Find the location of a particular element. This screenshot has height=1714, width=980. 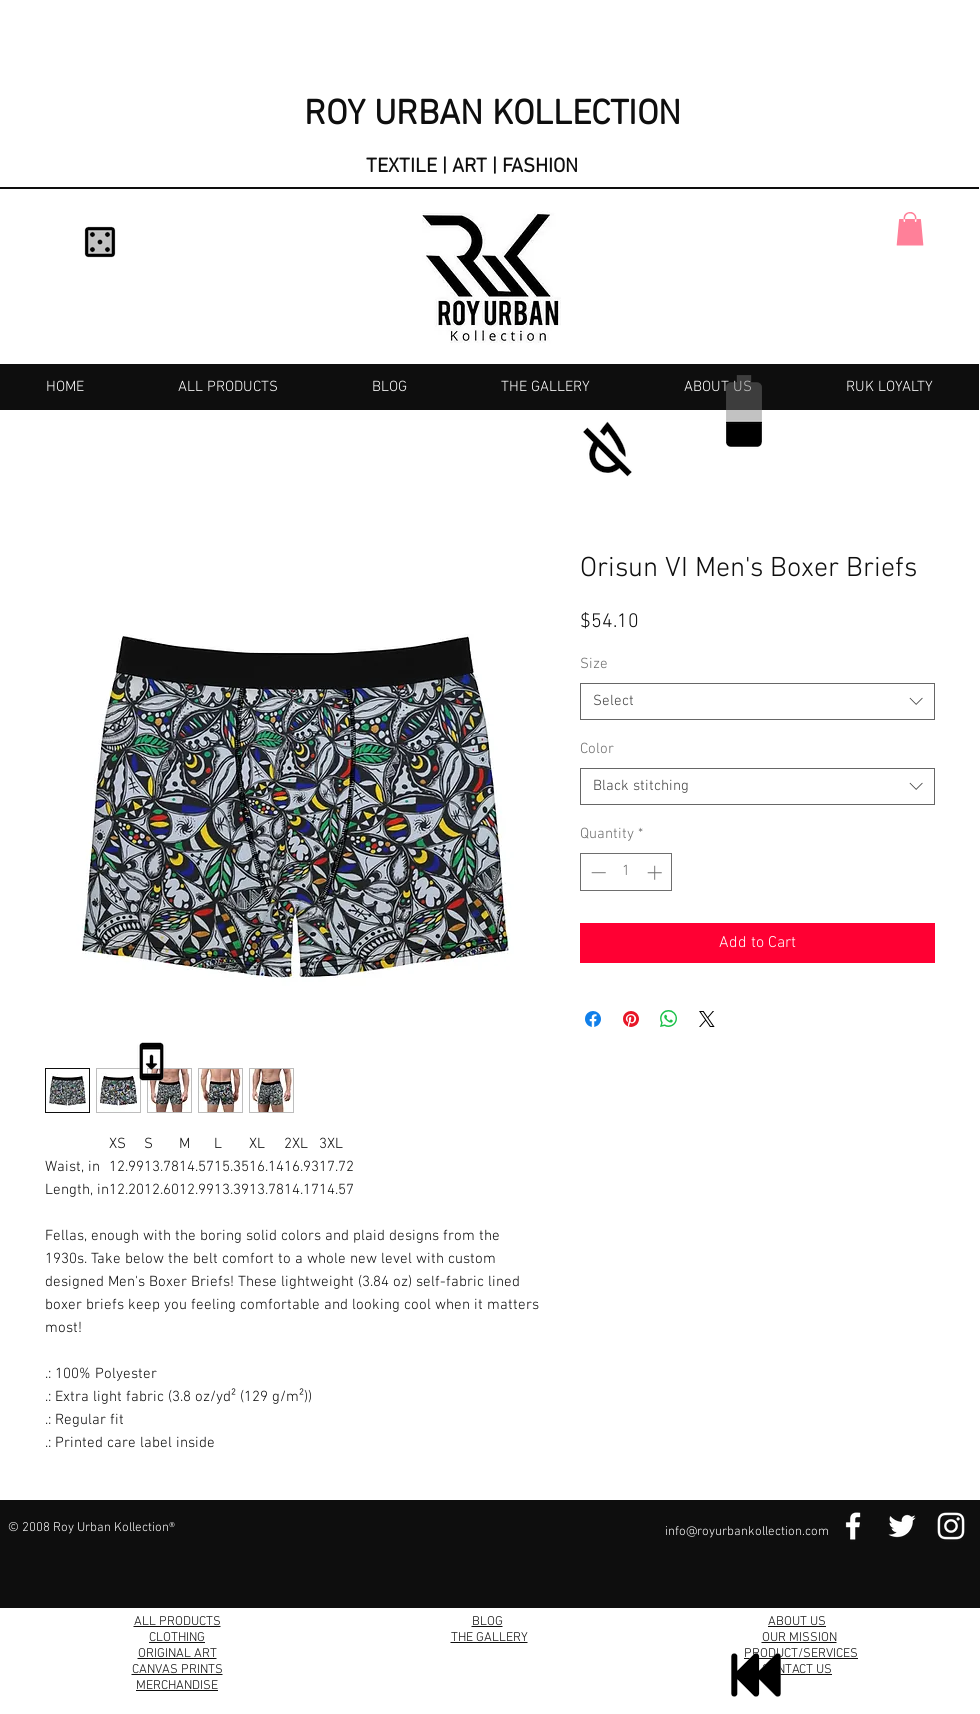

reset or clear text color formatting is located at coordinates (607, 448).